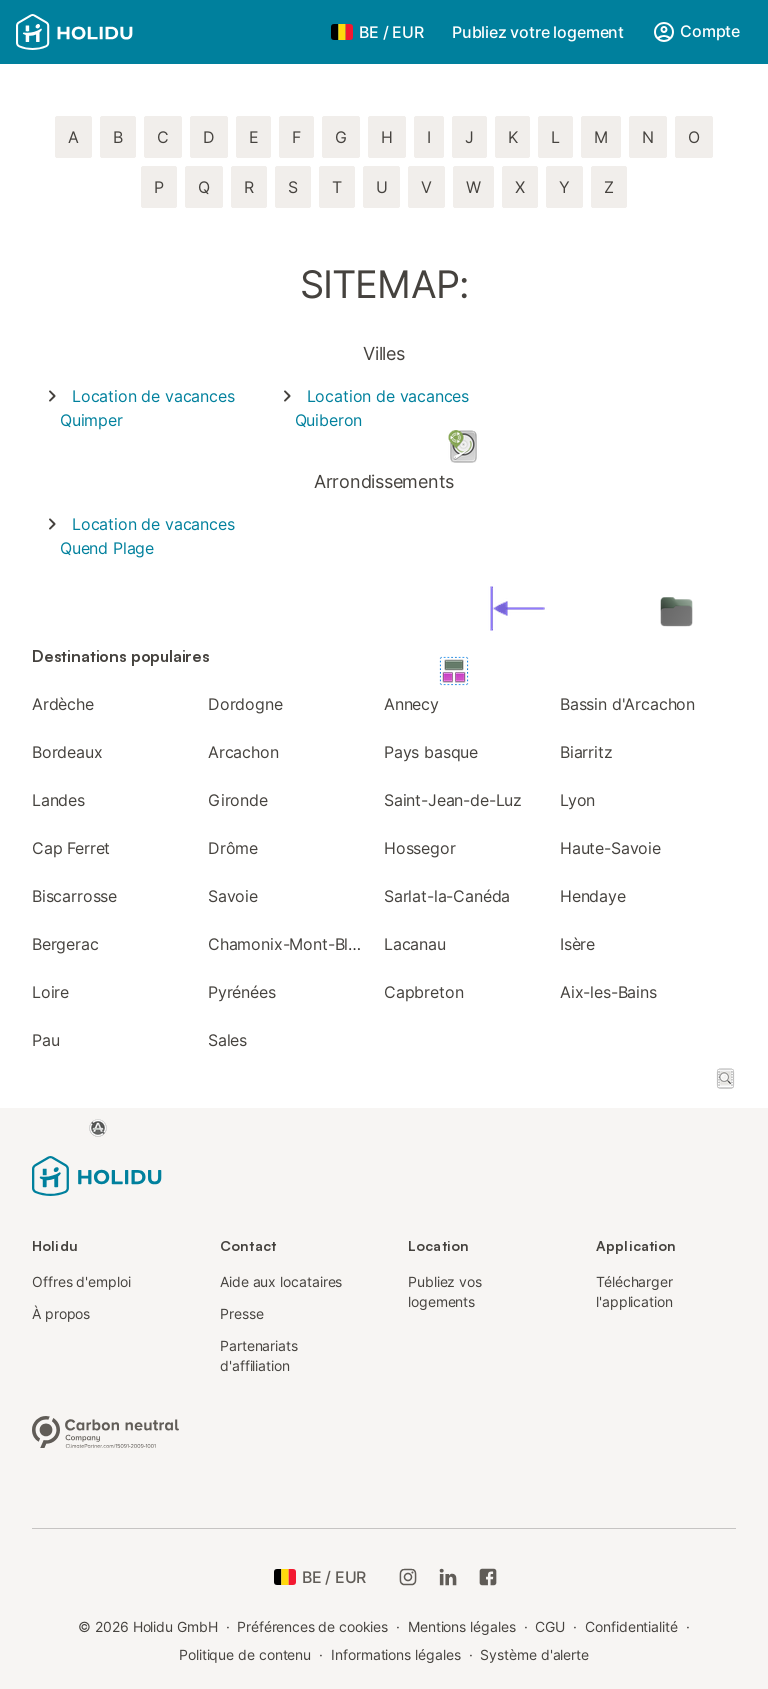 This screenshot has height=1689, width=768. Describe the element at coordinates (725, 1078) in the screenshot. I see `open gnome logs application` at that location.